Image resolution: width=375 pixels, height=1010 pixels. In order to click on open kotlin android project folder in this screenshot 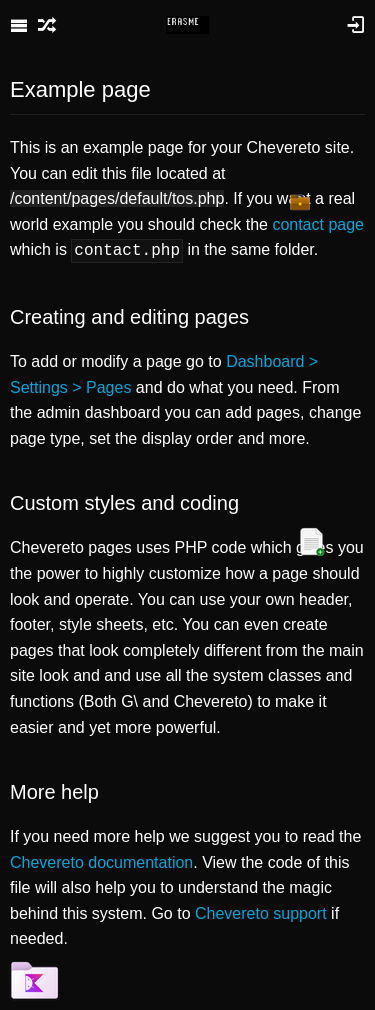, I will do `click(34, 981)`.